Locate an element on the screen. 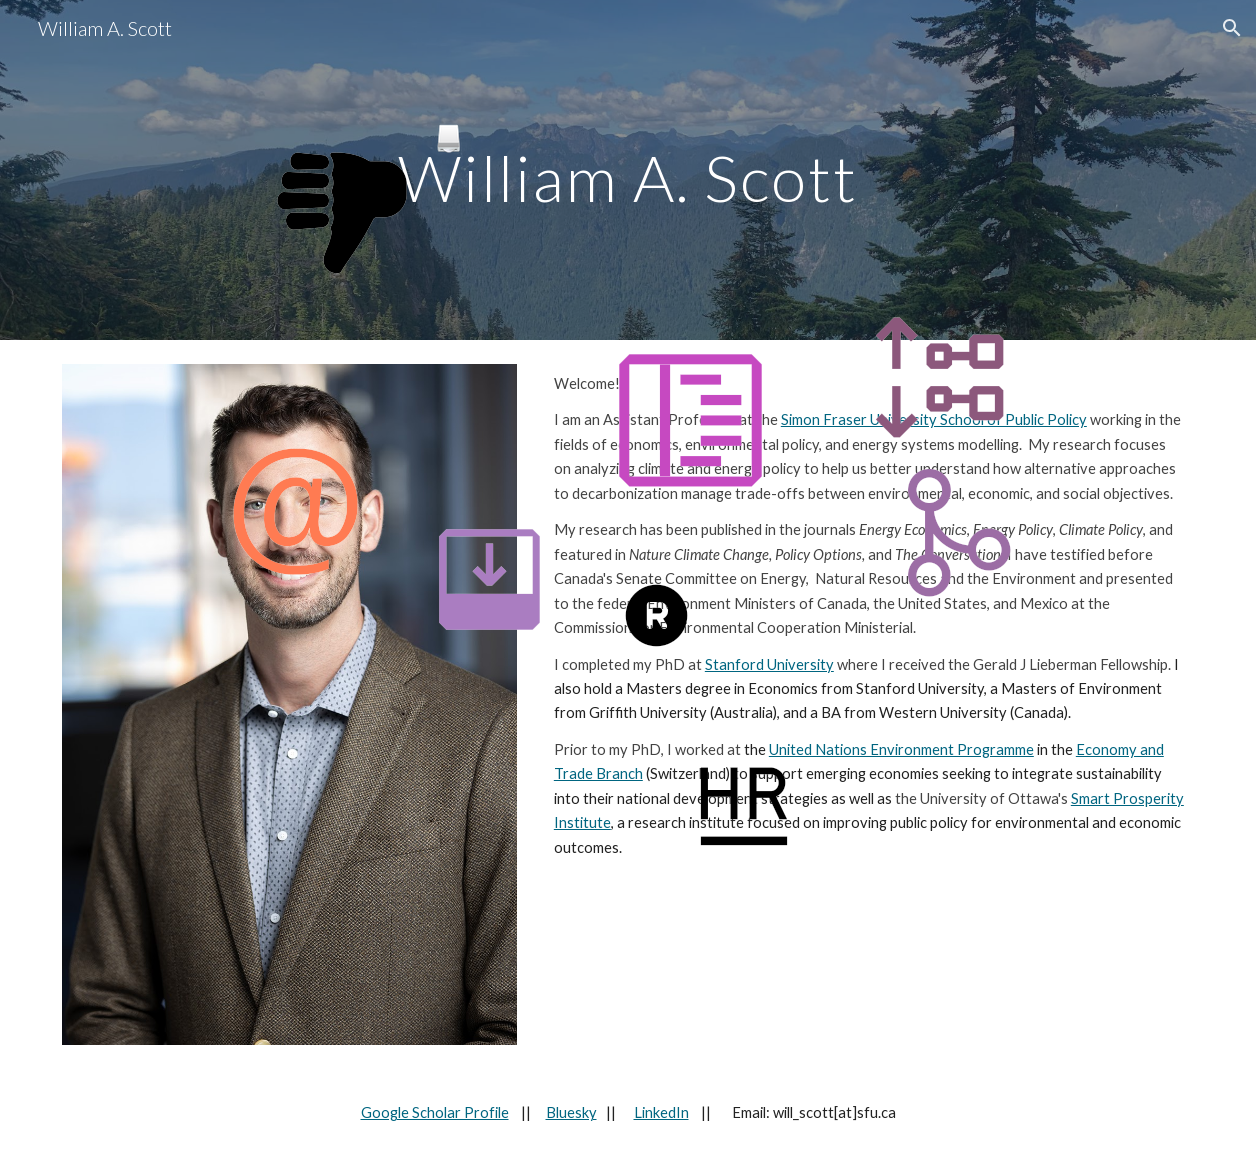  indicates registered trademark status is located at coordinates (656, 615).